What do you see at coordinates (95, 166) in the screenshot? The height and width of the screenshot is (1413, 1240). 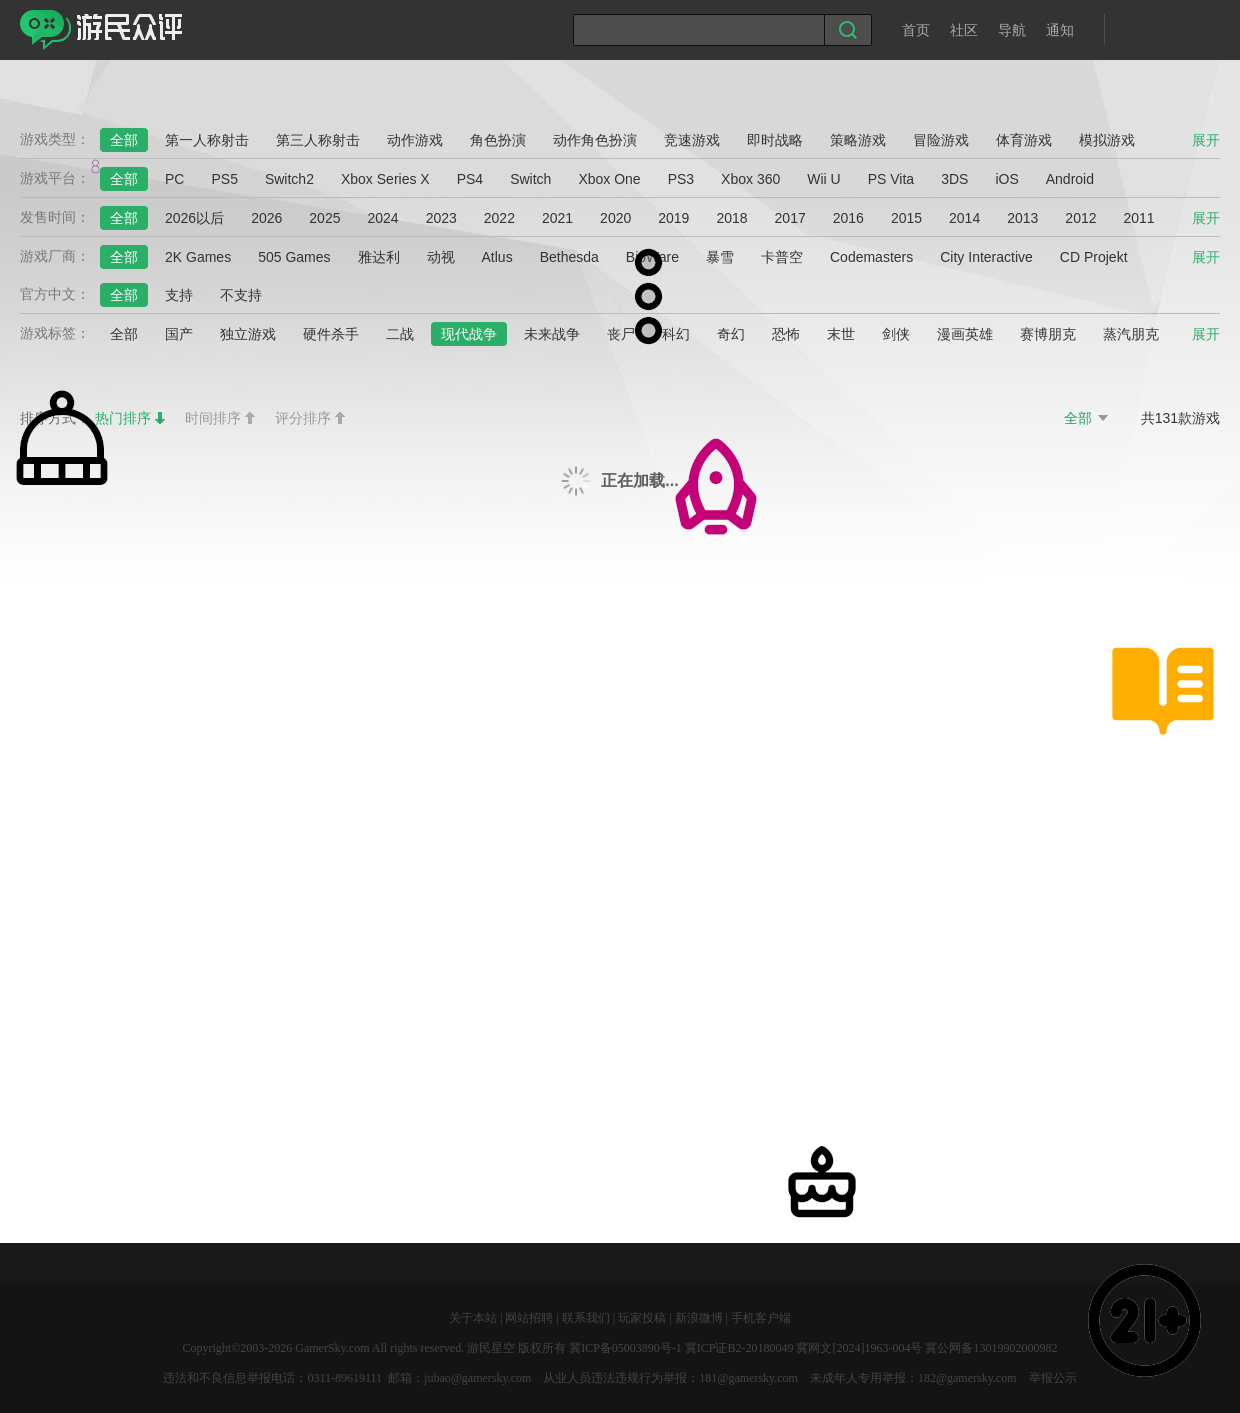 I see `indicates the number eight in a list or ranking` at bounding box center [95, 166].